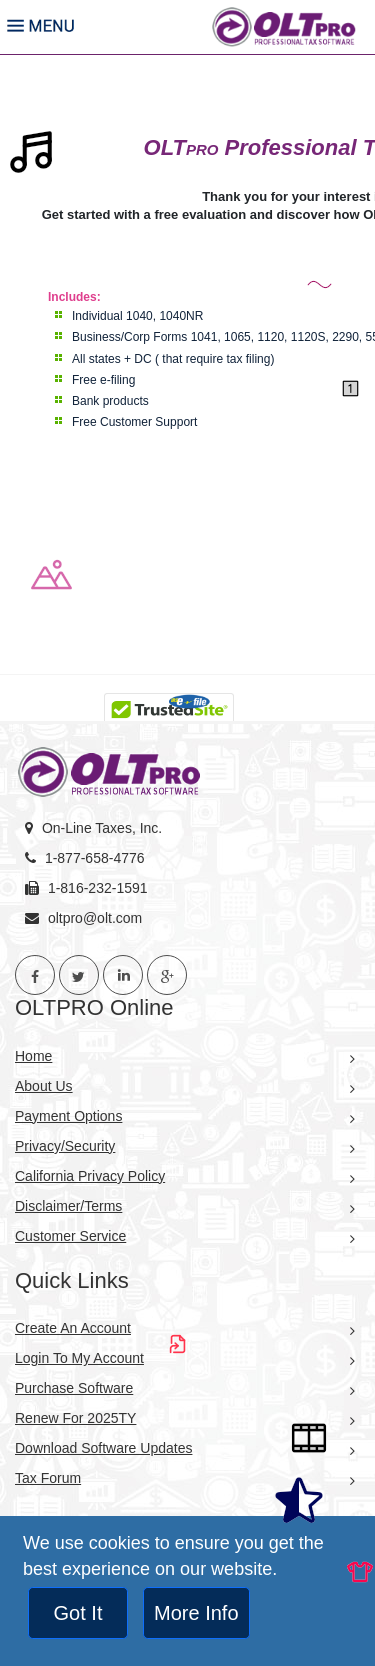  Describe the element at coordinates (31, 152) in the screenshot. I see `access music library or audio files` at that location.